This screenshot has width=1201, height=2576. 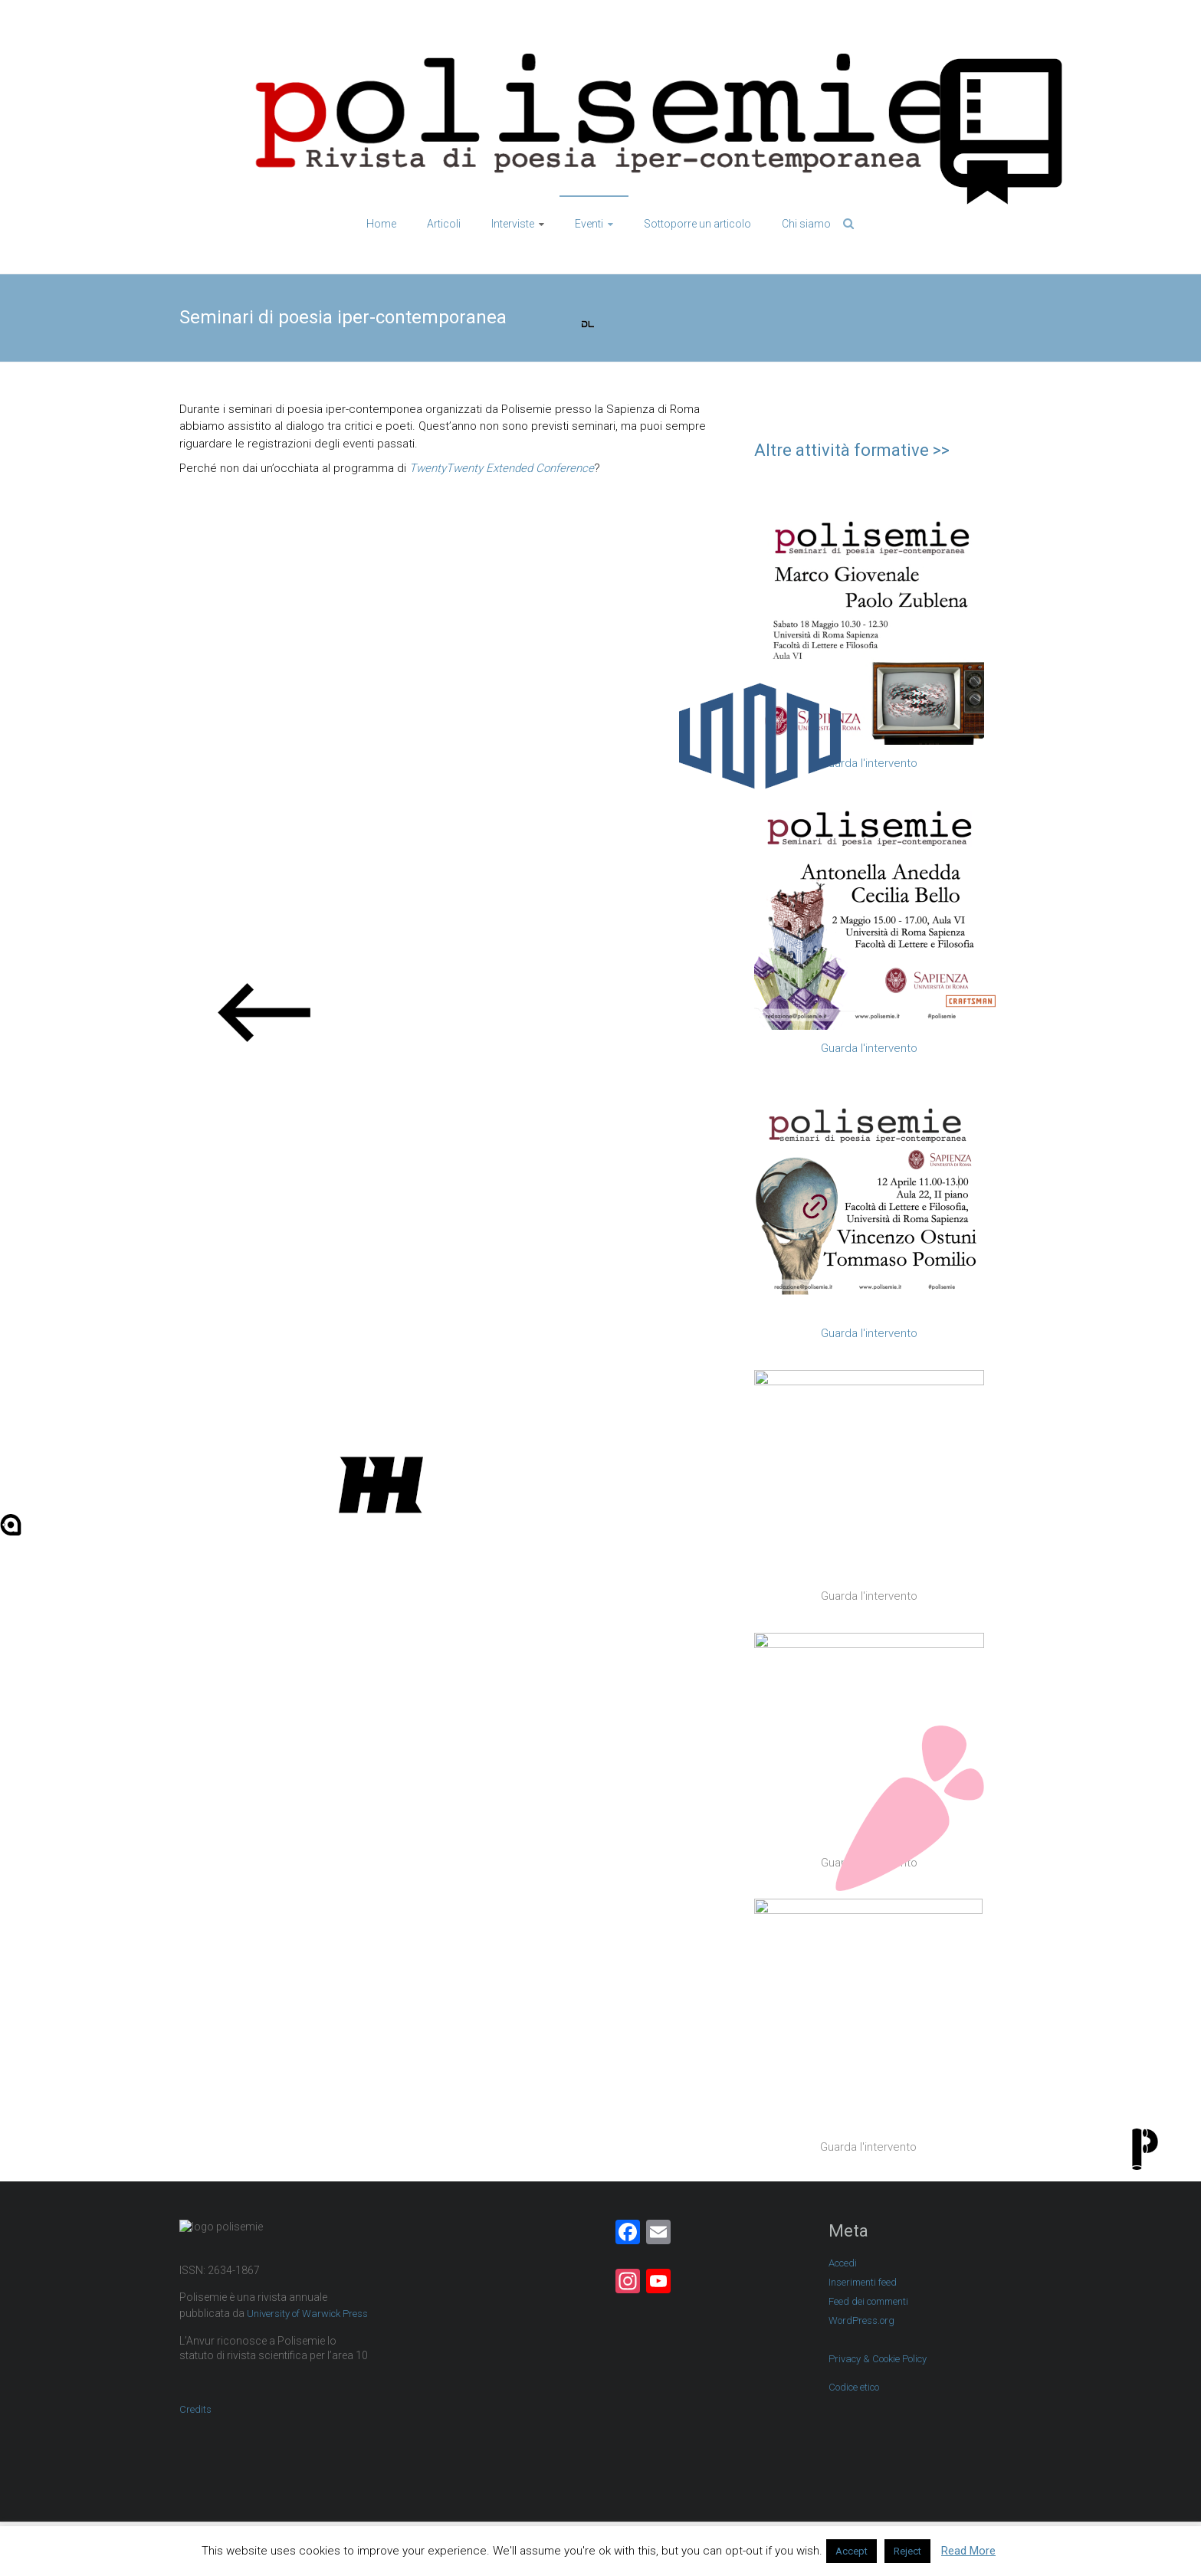 I want to click on access a git repository, so click(x=1001, y=126).